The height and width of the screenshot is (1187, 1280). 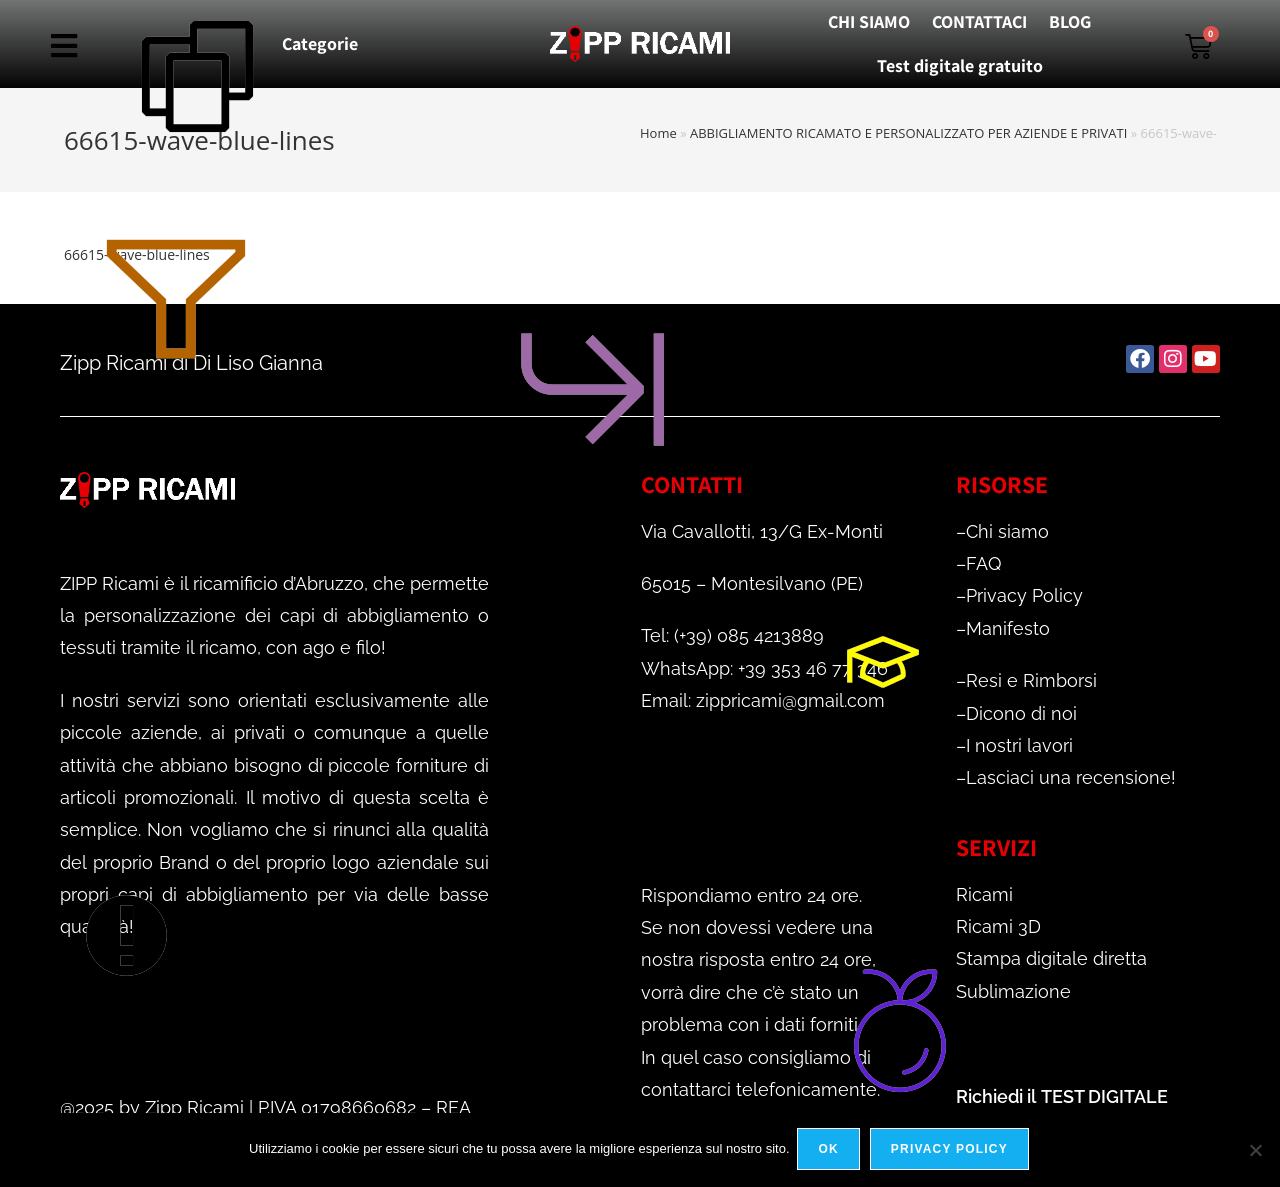 What do you see at coordinates (883, 662) in the screenshot?
I see `access learning resources or tutorials` at bounding box center [883, 662].